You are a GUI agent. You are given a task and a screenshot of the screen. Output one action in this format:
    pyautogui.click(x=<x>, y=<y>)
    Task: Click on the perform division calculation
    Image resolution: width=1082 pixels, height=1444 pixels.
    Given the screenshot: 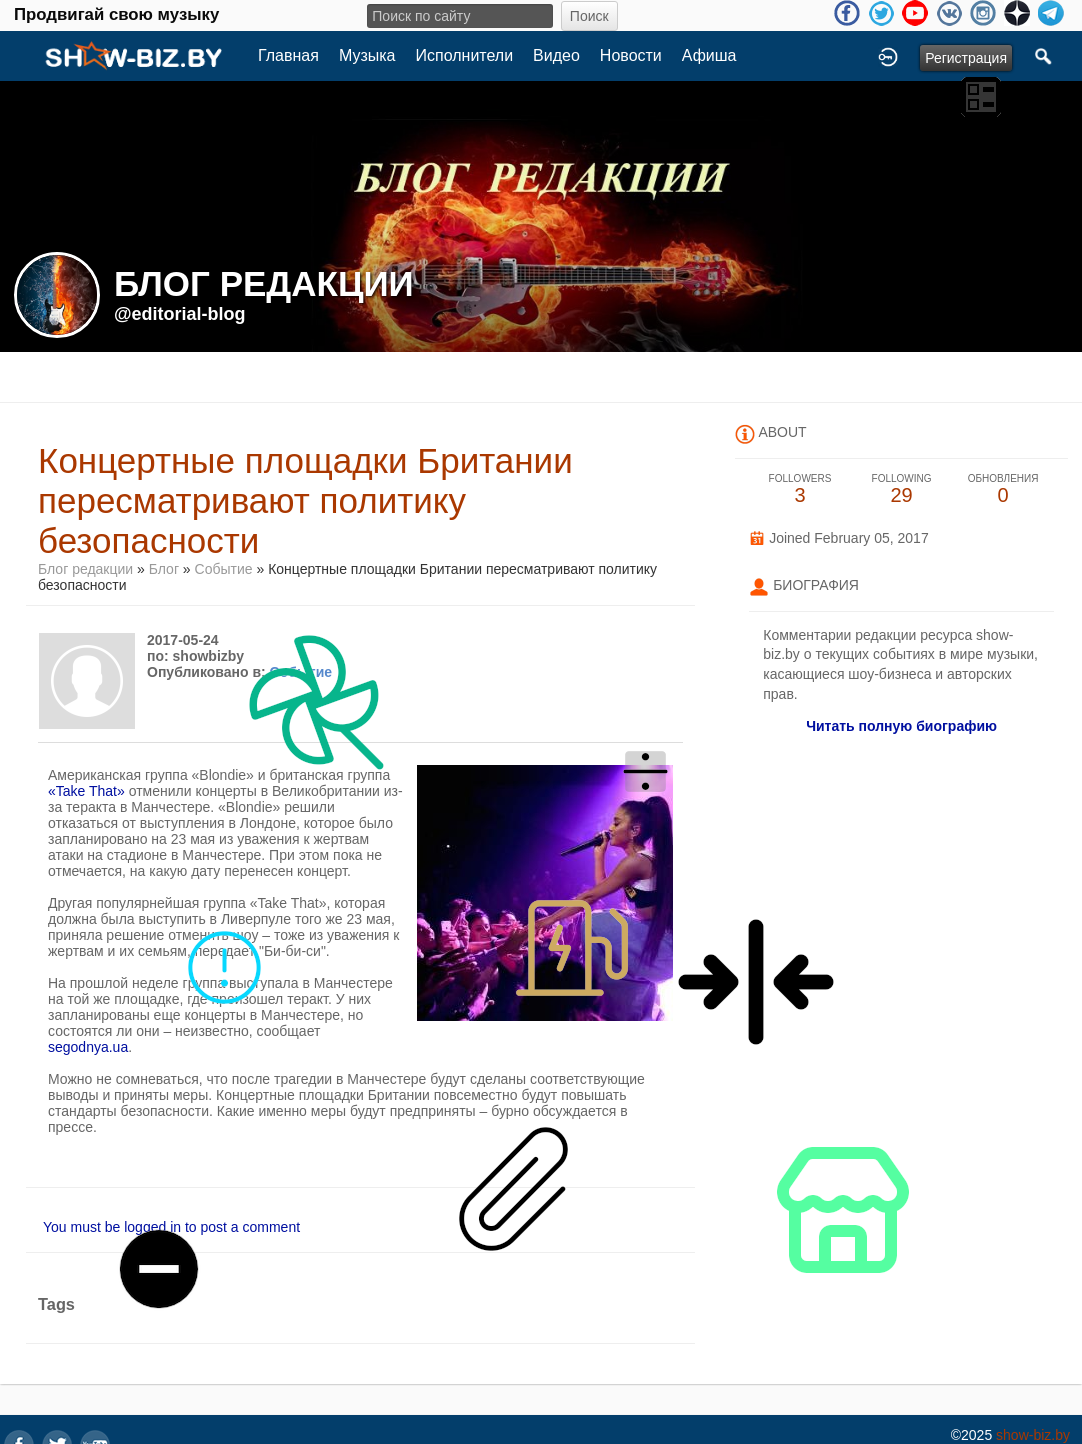 What is the action you would take?
    pyautogui.click(x=645, y=771)
    